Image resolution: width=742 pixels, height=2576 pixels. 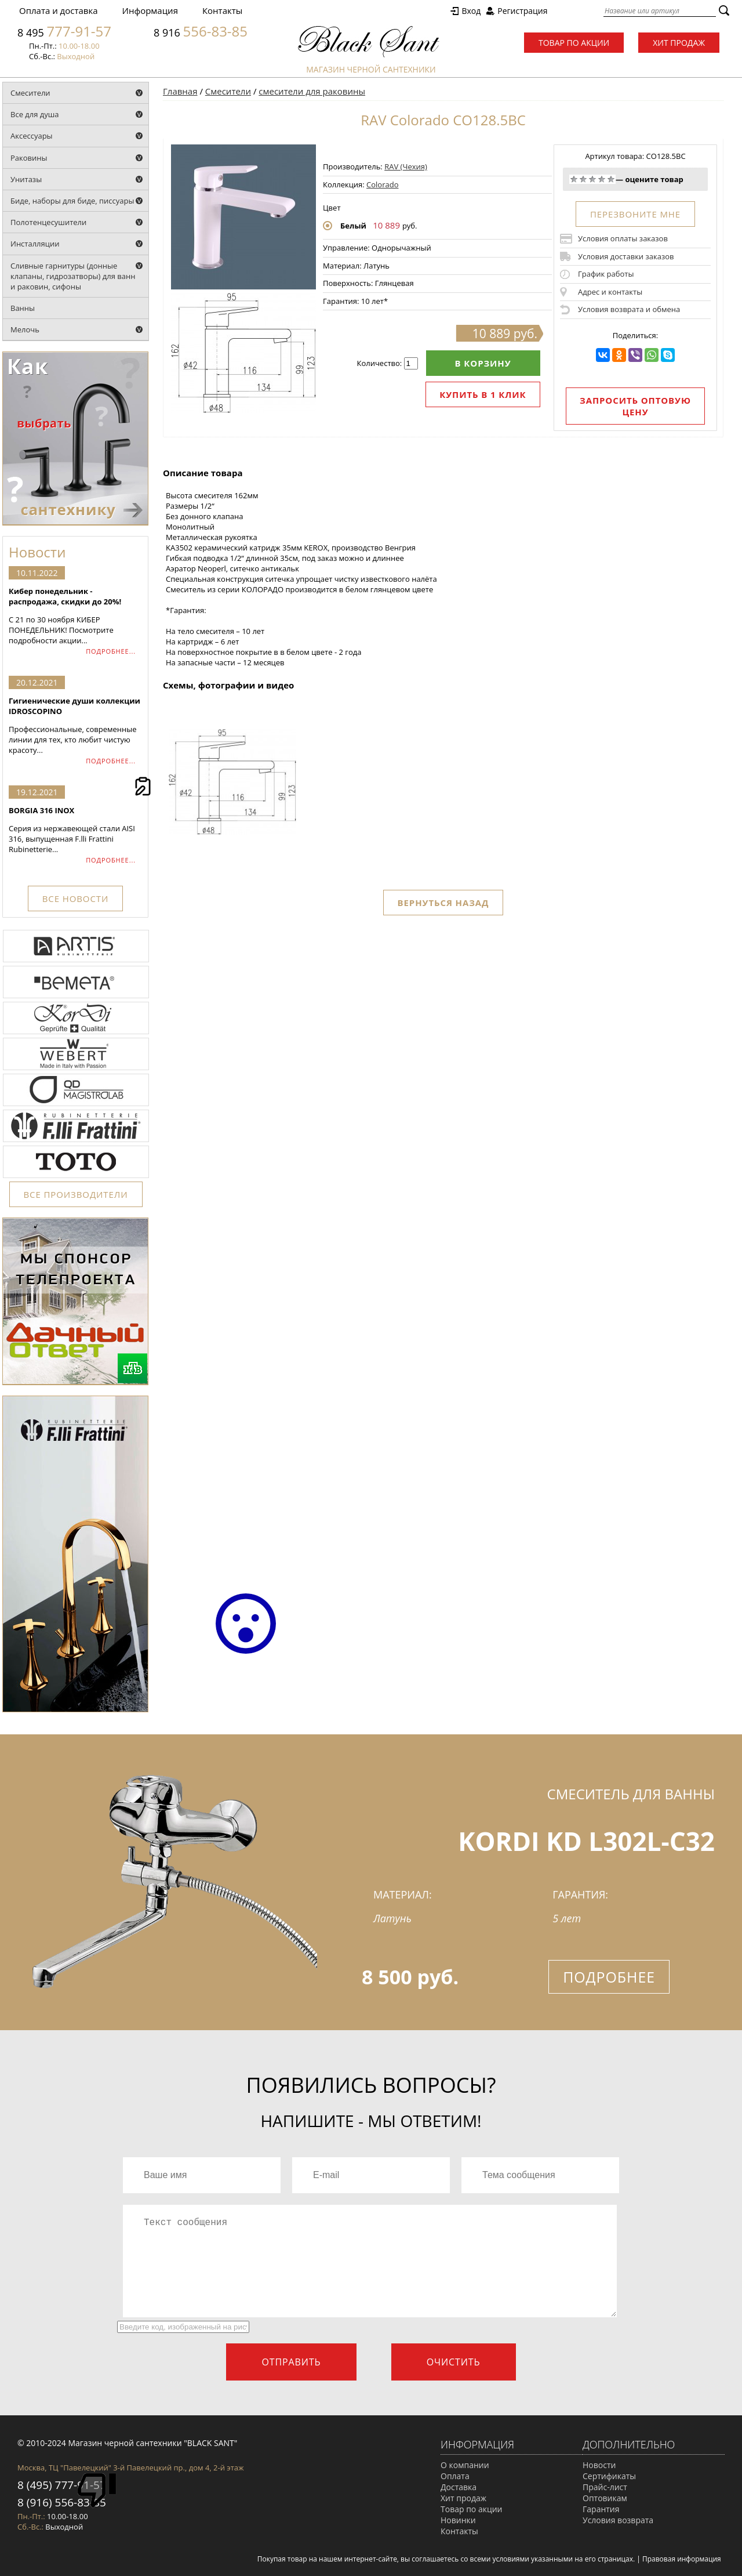 I want to click on dislike or downvote content, so click(x=97, y=2489).